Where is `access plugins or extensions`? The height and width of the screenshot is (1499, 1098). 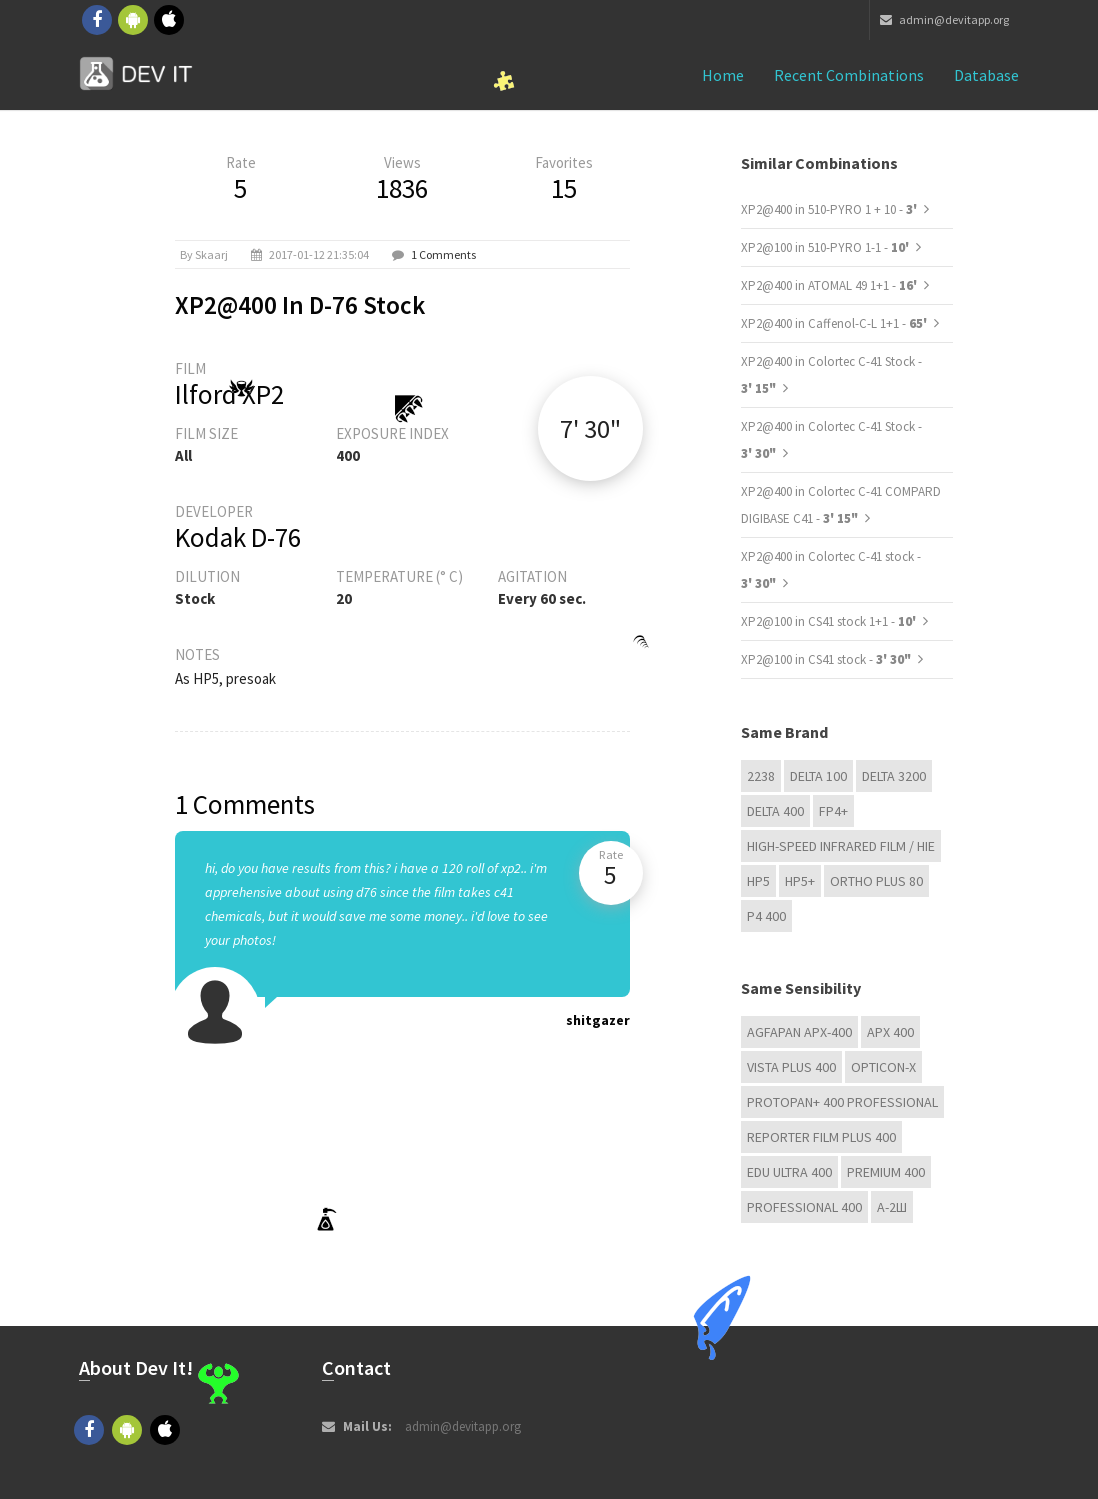
access plugins or extensions is located at coordinates (504, 81).